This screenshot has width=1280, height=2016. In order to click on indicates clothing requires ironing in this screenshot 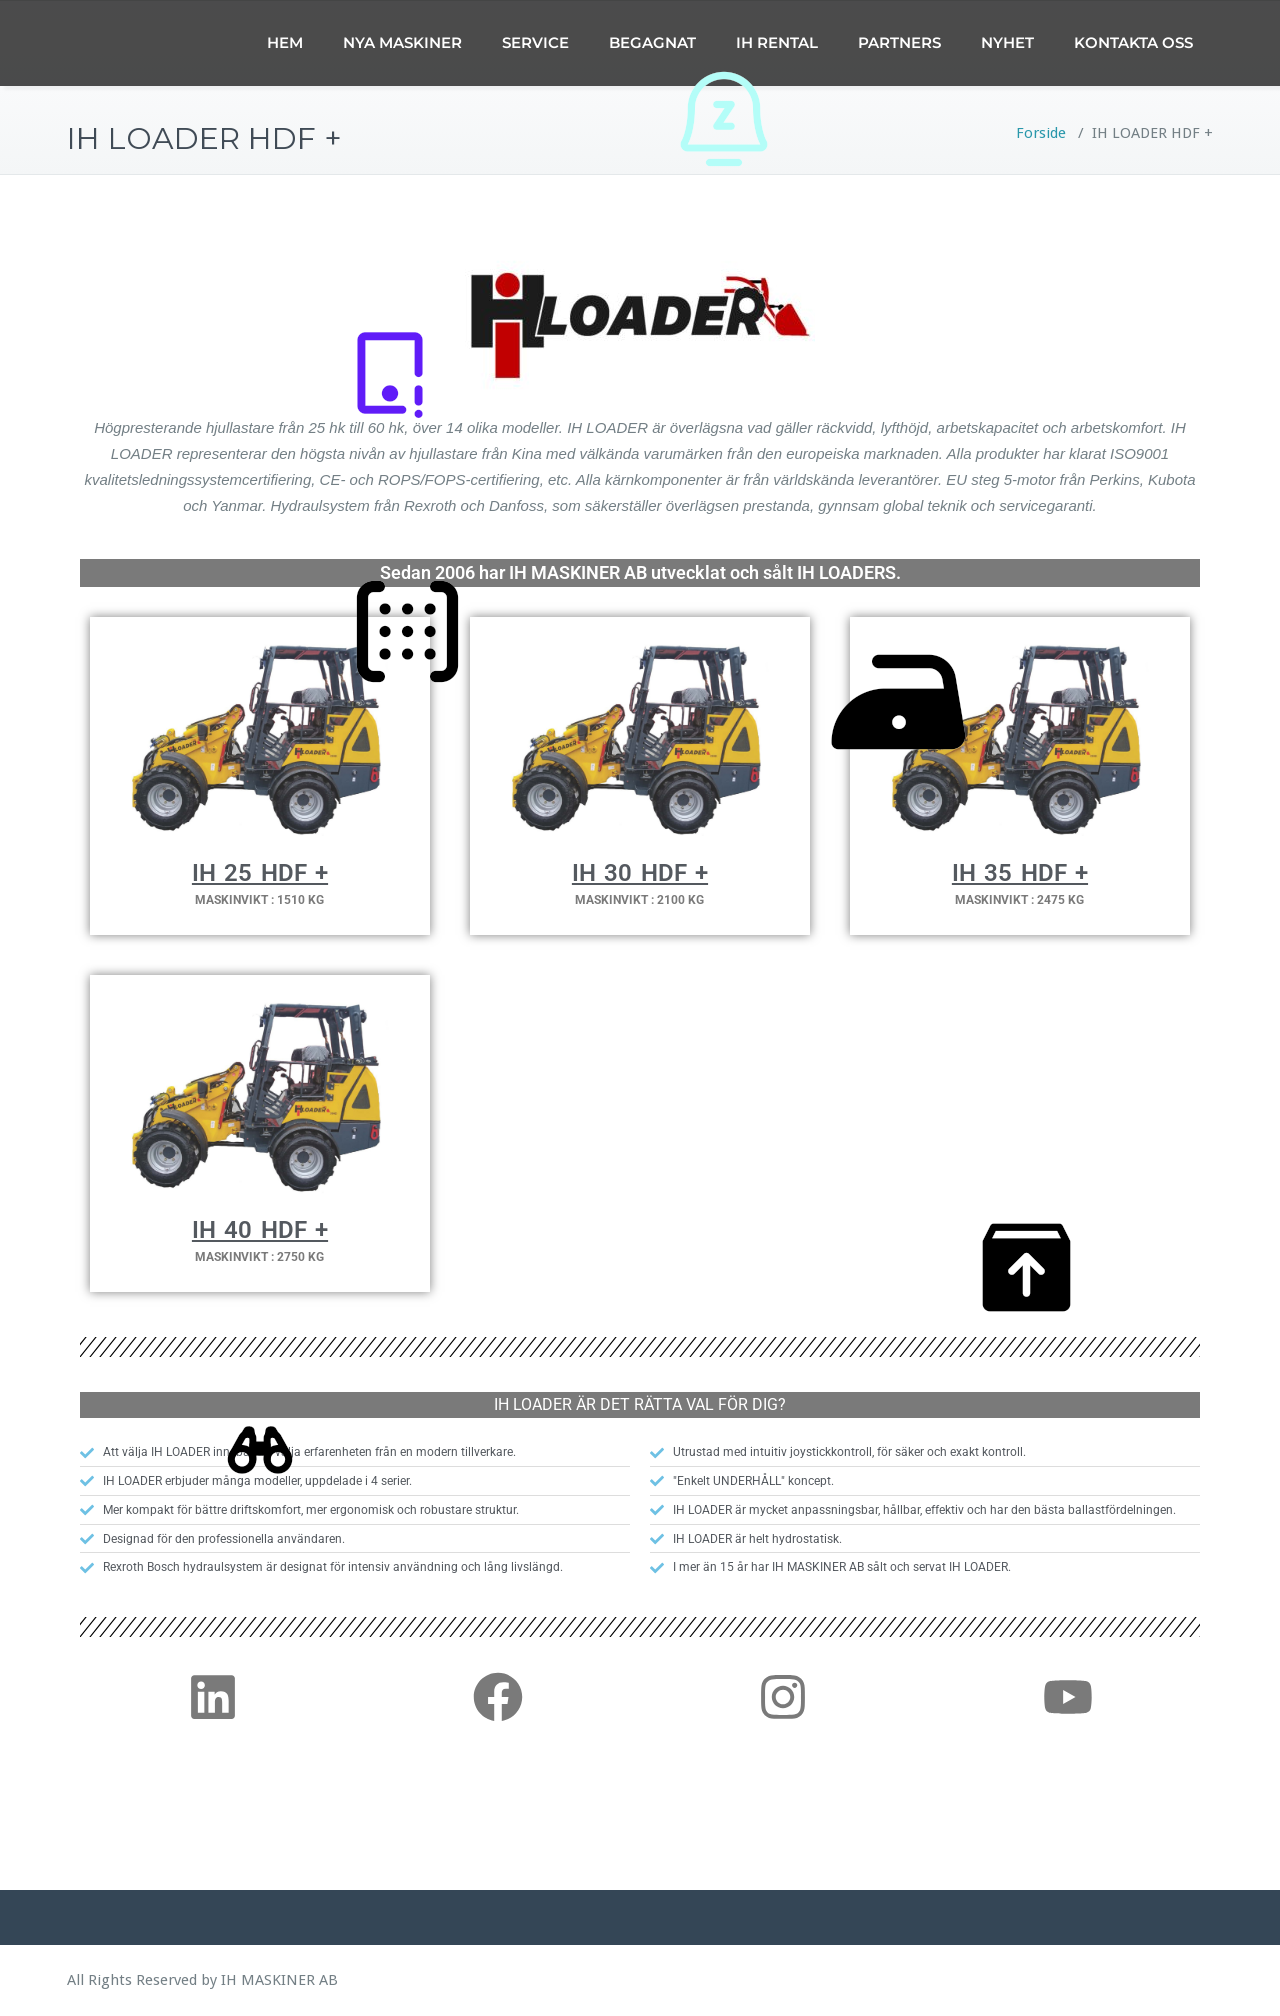, I will do `click(899, 702)`.